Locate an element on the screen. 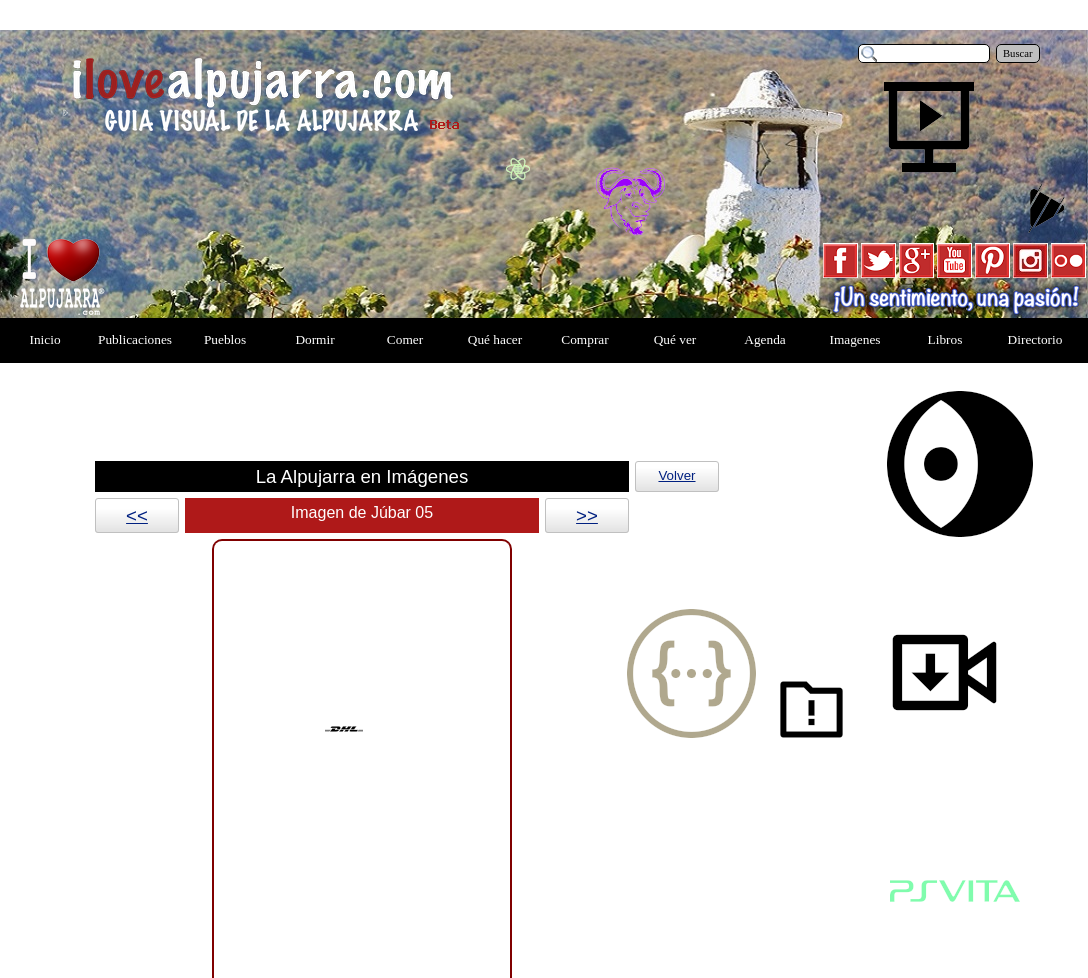 Image resolution: width=1088 pixels, height=978 pixels. react table library logo is located at coordinates (518, 169).